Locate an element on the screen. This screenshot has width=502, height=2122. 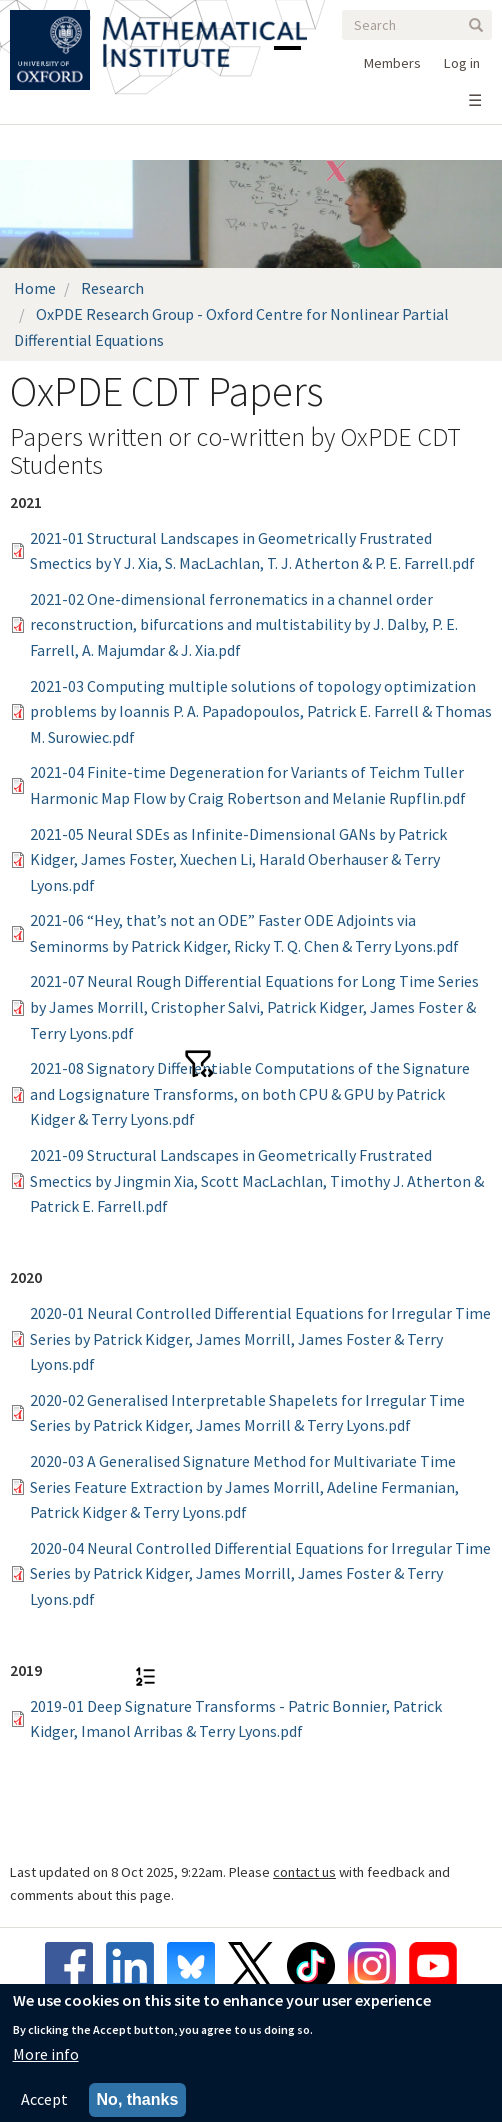
create a numbered list is located at coordinates (145, 1676).